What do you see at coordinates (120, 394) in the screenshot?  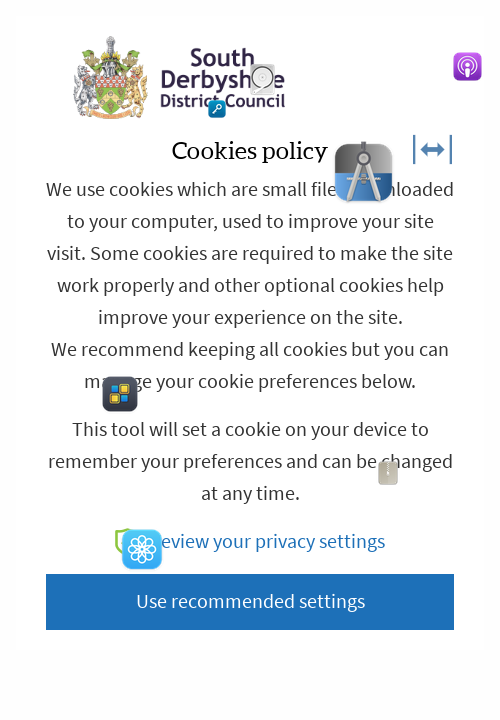 I see `launch gnome klotski sliding block puzzle game` at bounding box center [120, 394].